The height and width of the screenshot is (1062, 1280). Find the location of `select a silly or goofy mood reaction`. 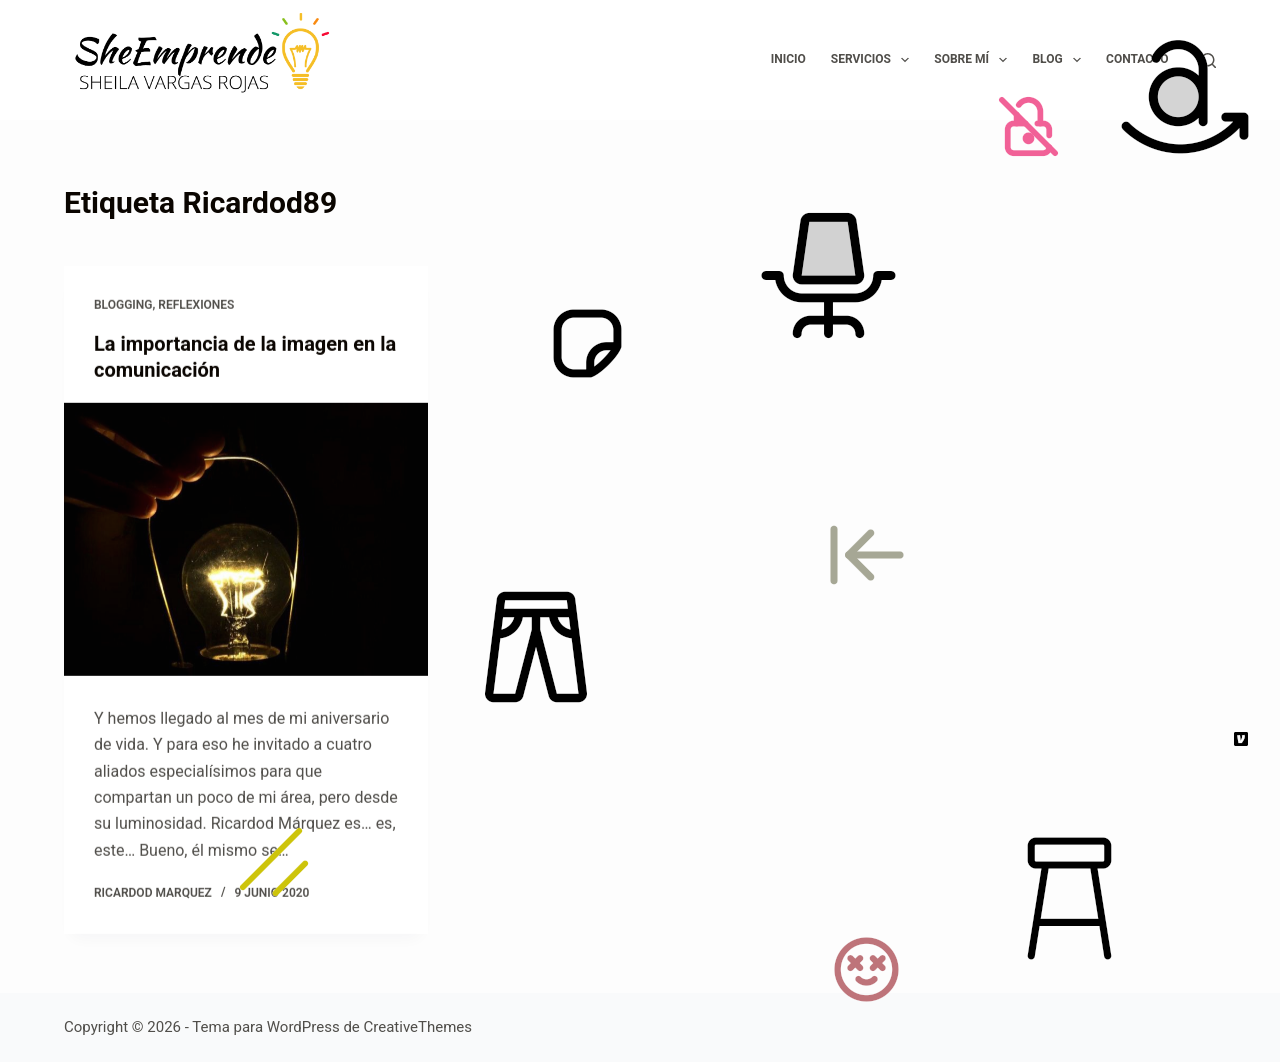

select a silly or goofy mood reaction is located at coordinates (866, 969).